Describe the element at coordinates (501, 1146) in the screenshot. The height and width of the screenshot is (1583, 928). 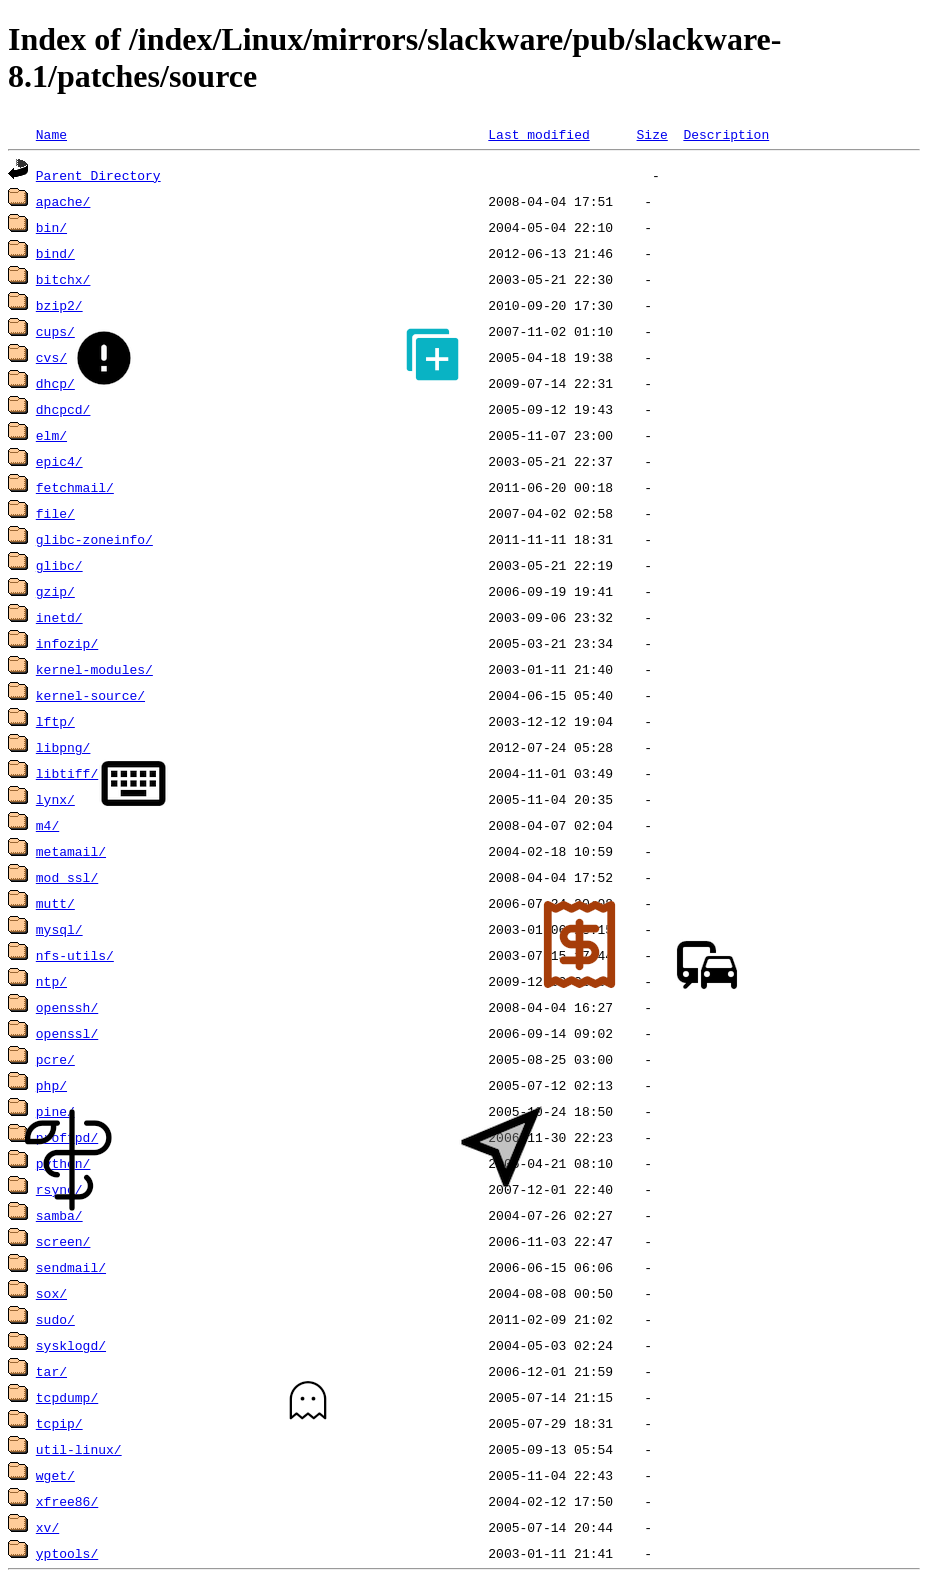
I see `access navigation or directions` at that location.